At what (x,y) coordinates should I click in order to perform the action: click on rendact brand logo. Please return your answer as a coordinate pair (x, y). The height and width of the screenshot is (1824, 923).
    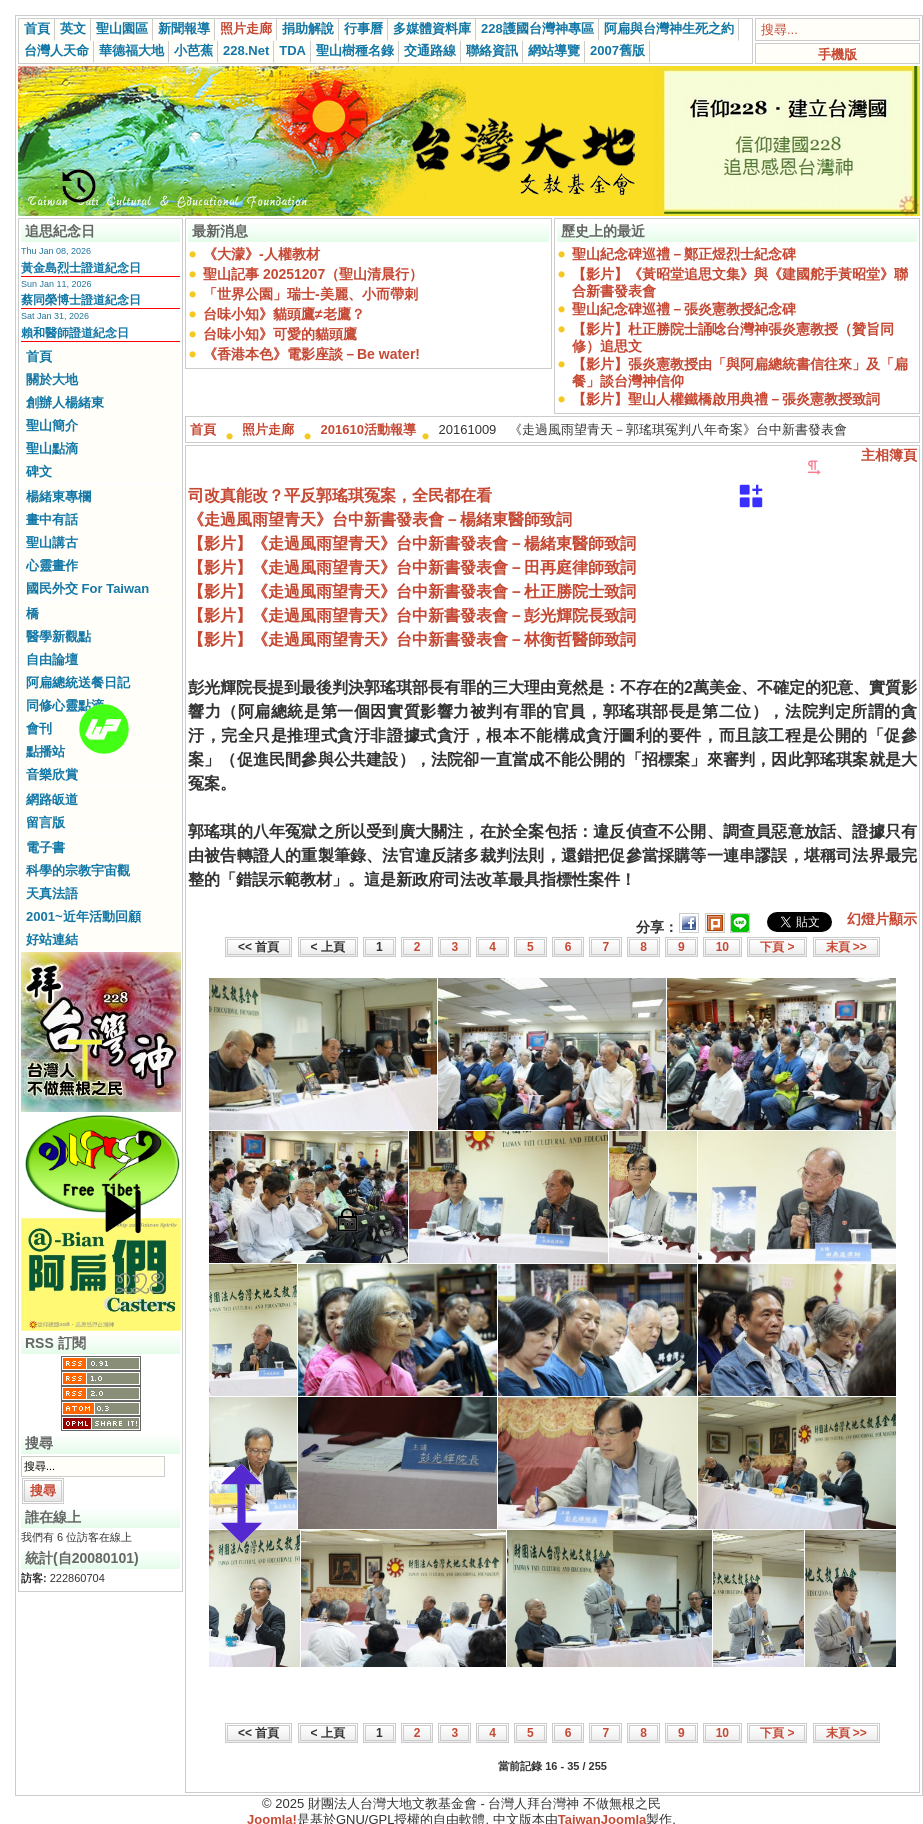
    Looking at the image, I should click on (104, 729).